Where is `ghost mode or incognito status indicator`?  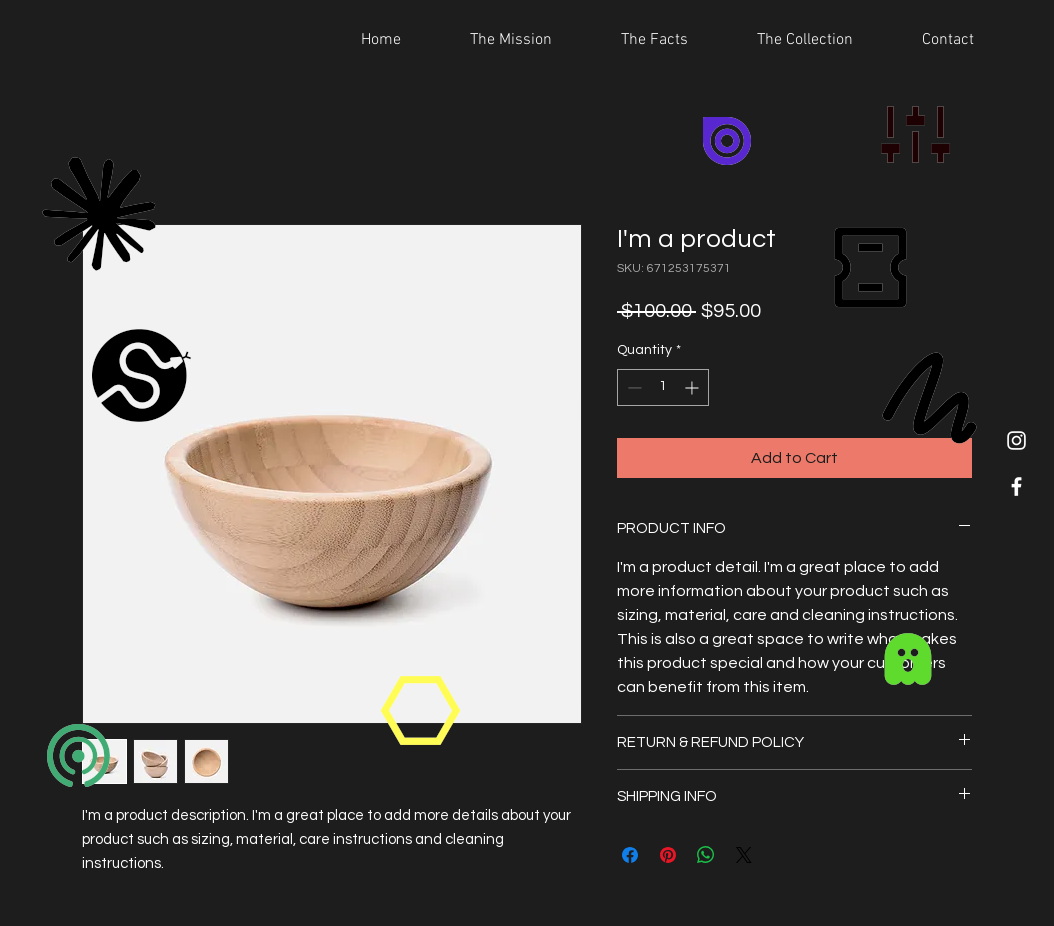
ghost mode or incognito status indicator is located at coordinates (908, 659).